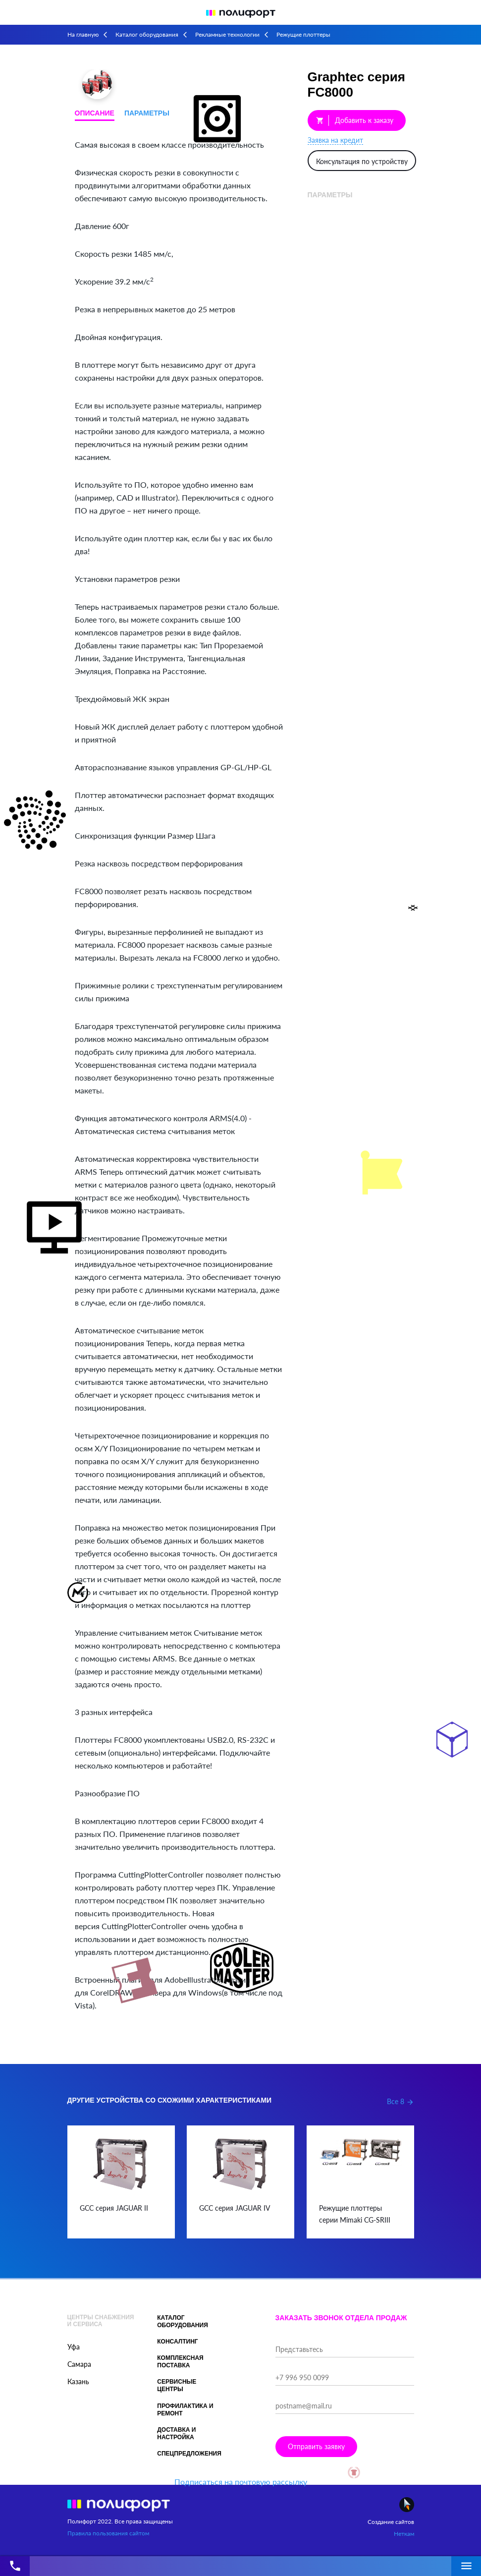 This screenshot has width=481, height=2576. Describe the element at coordinates (413, 908) in the screenshot. I see `traefik mesh service logo` at that location.